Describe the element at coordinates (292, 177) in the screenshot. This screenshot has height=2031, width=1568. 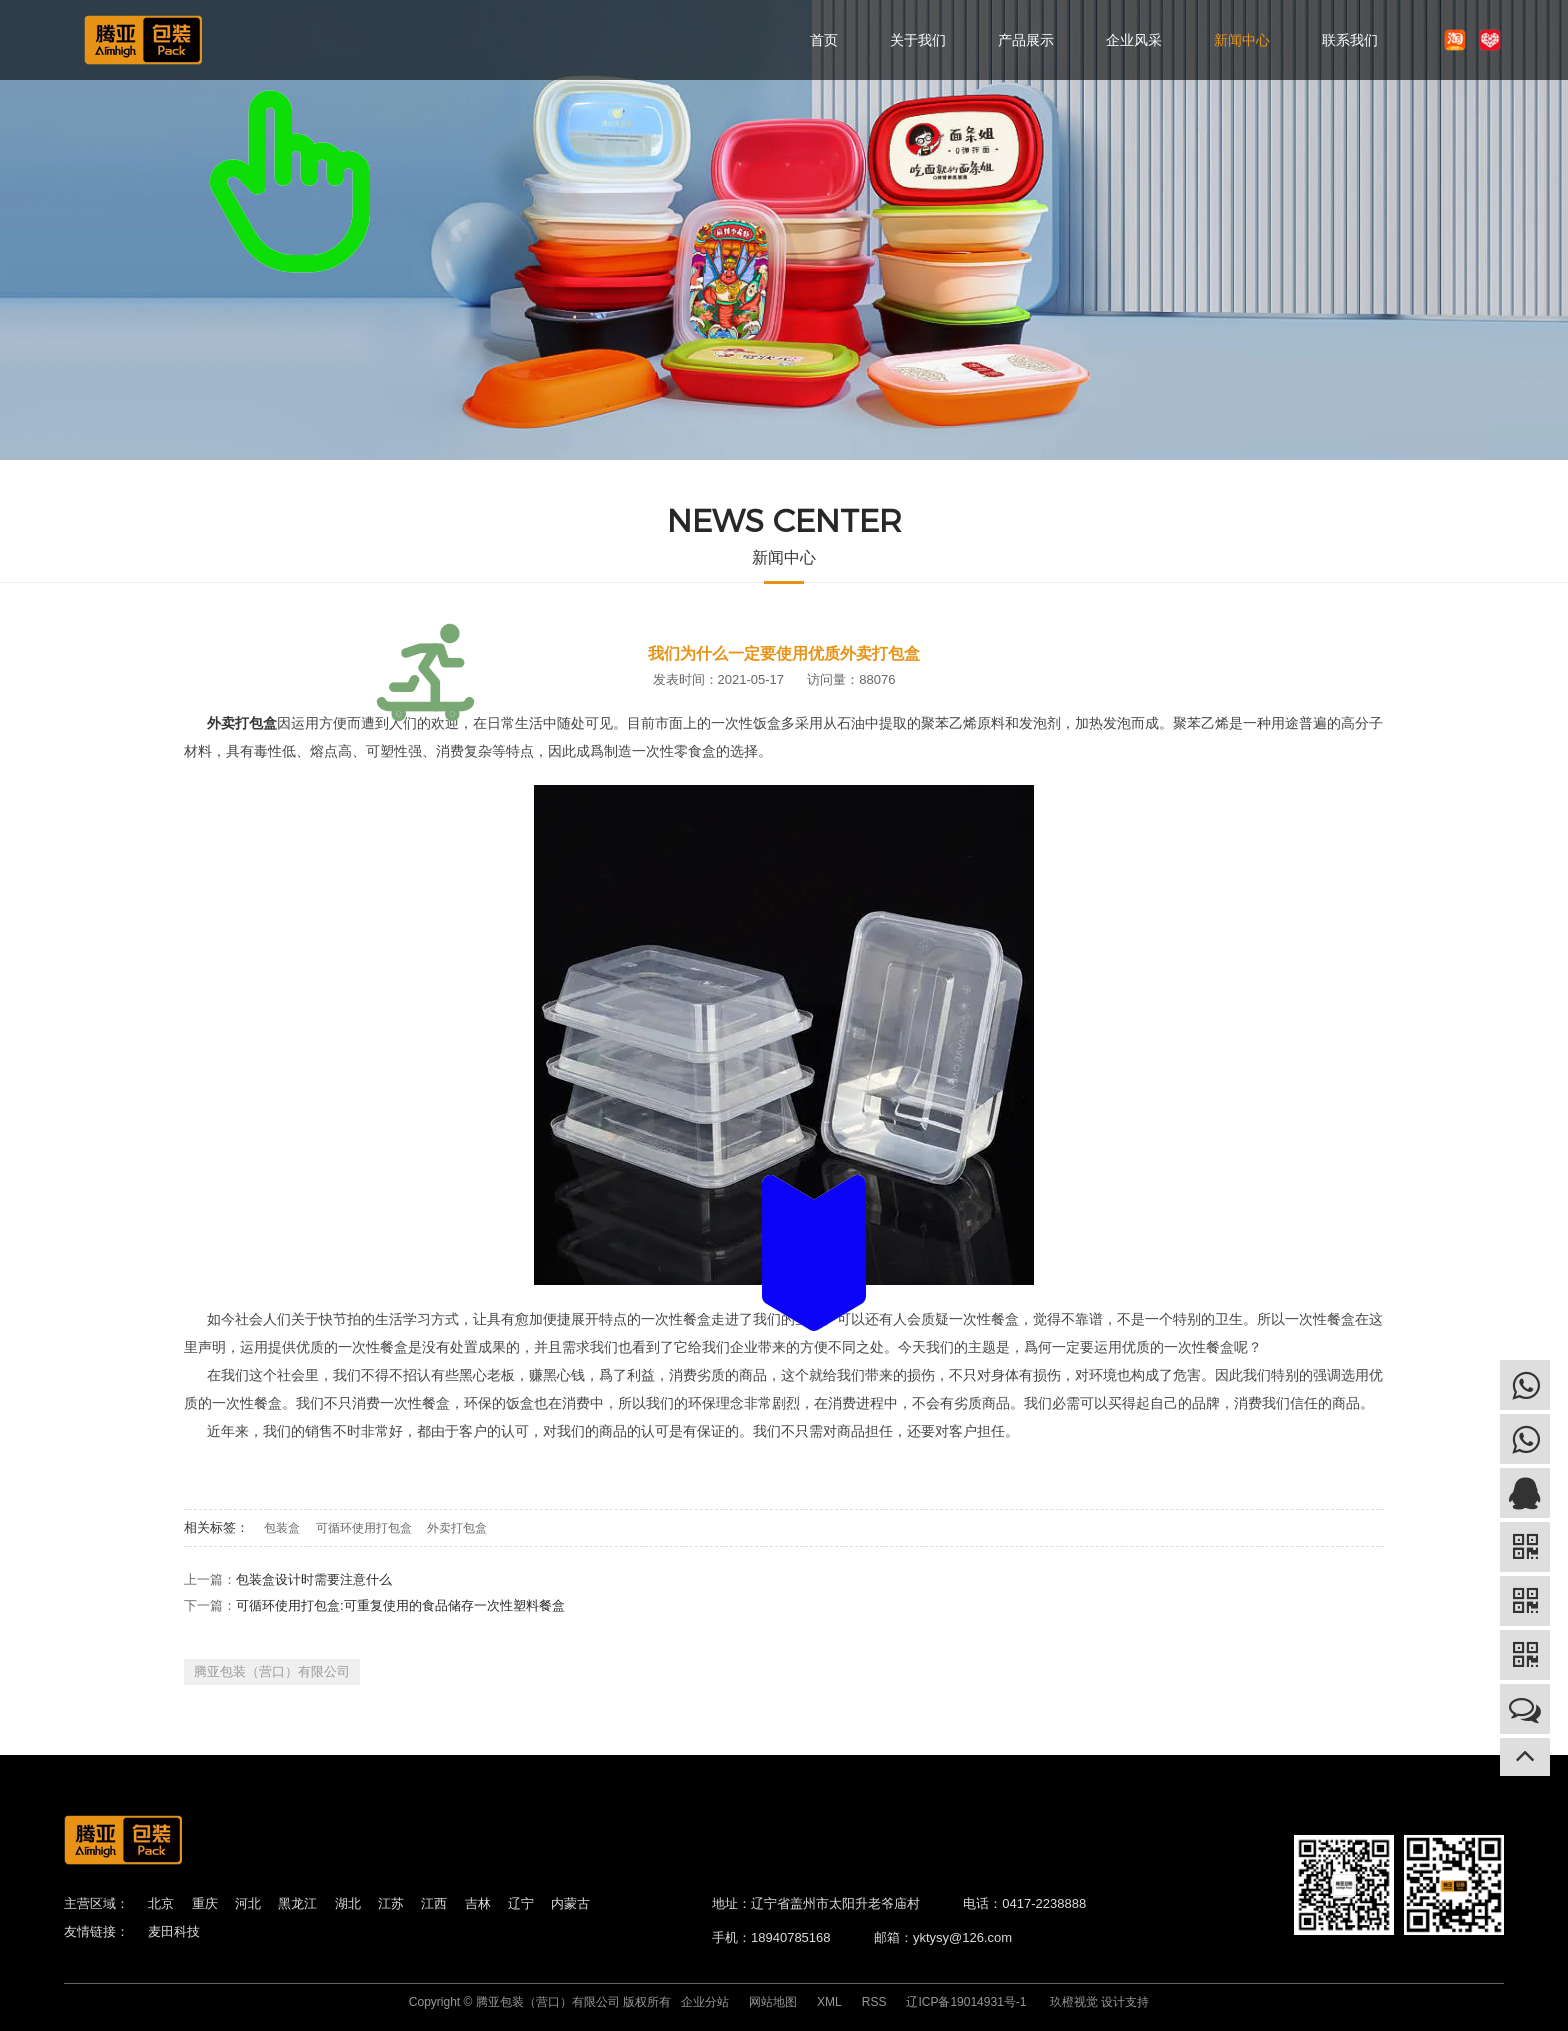
I see `tap or click to interact` at that location.